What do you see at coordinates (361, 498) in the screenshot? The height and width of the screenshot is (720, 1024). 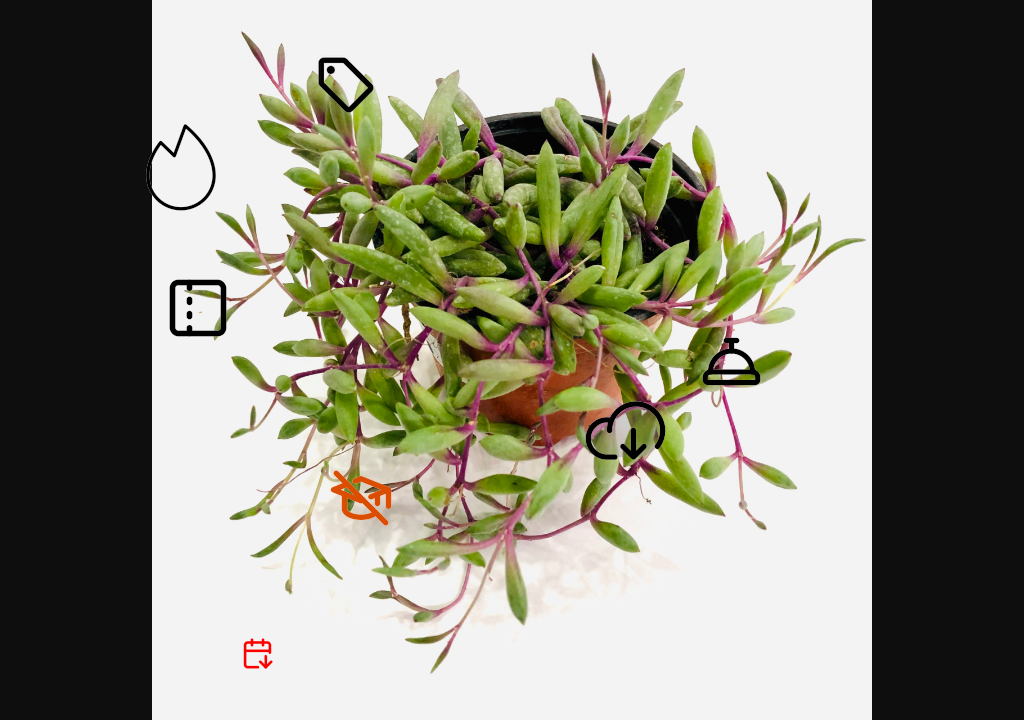 I see `school or education unavailable` at bounding box center [361, 498].